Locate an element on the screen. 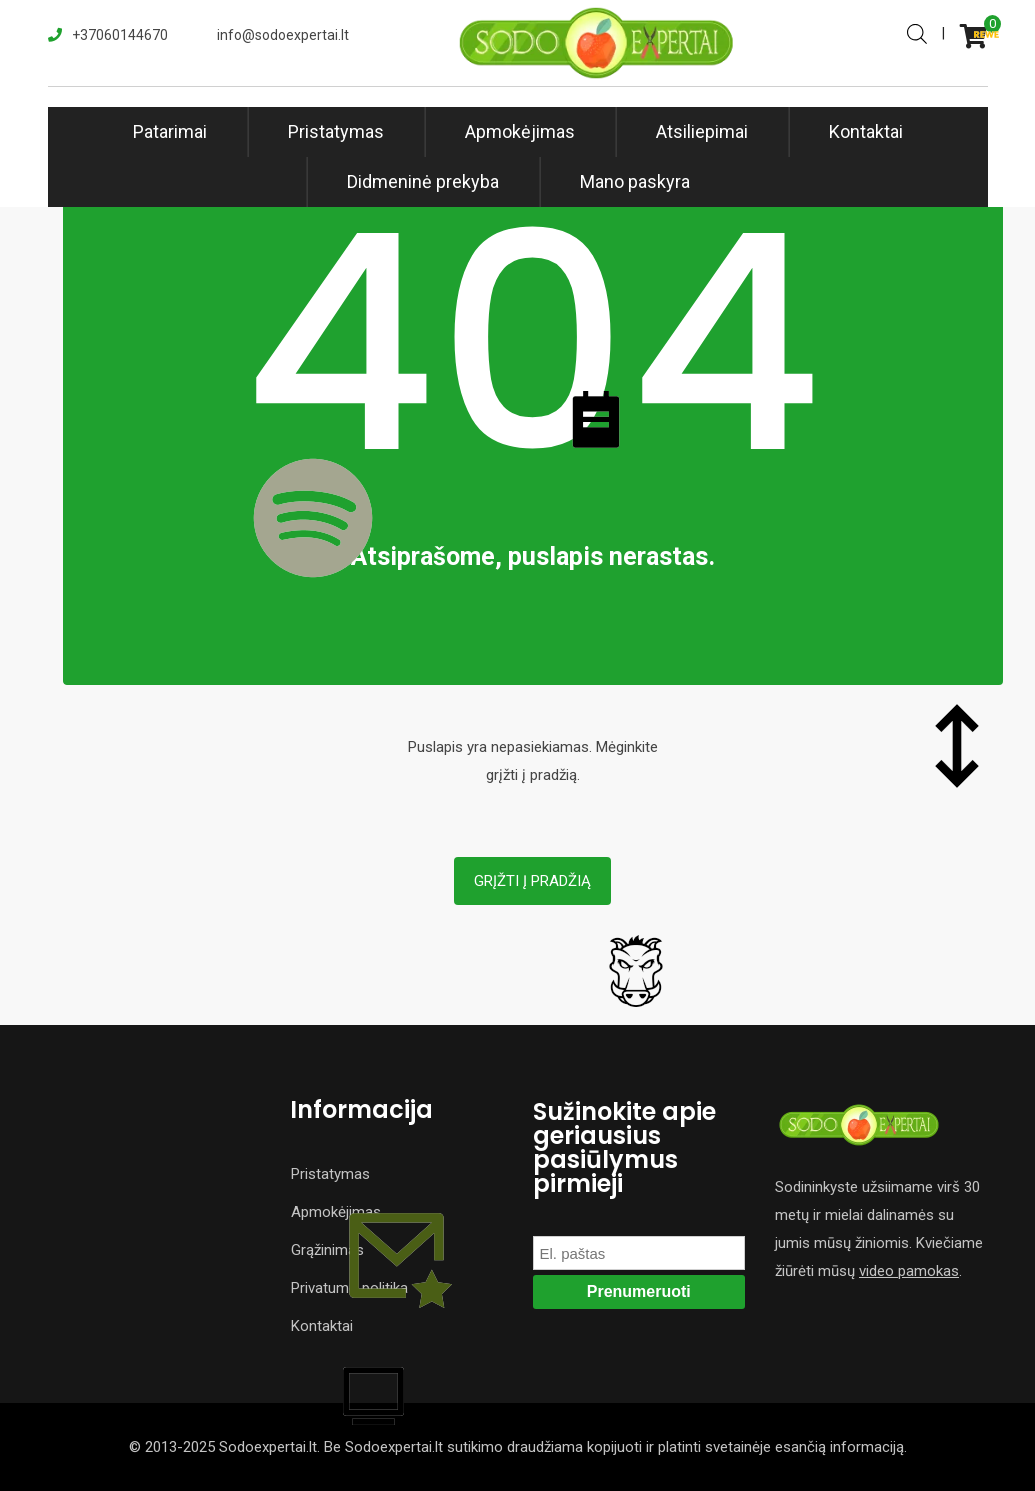 This screenshot has height=1491, width=1035. view starred or important emails is located at coordinates (396, 1255).